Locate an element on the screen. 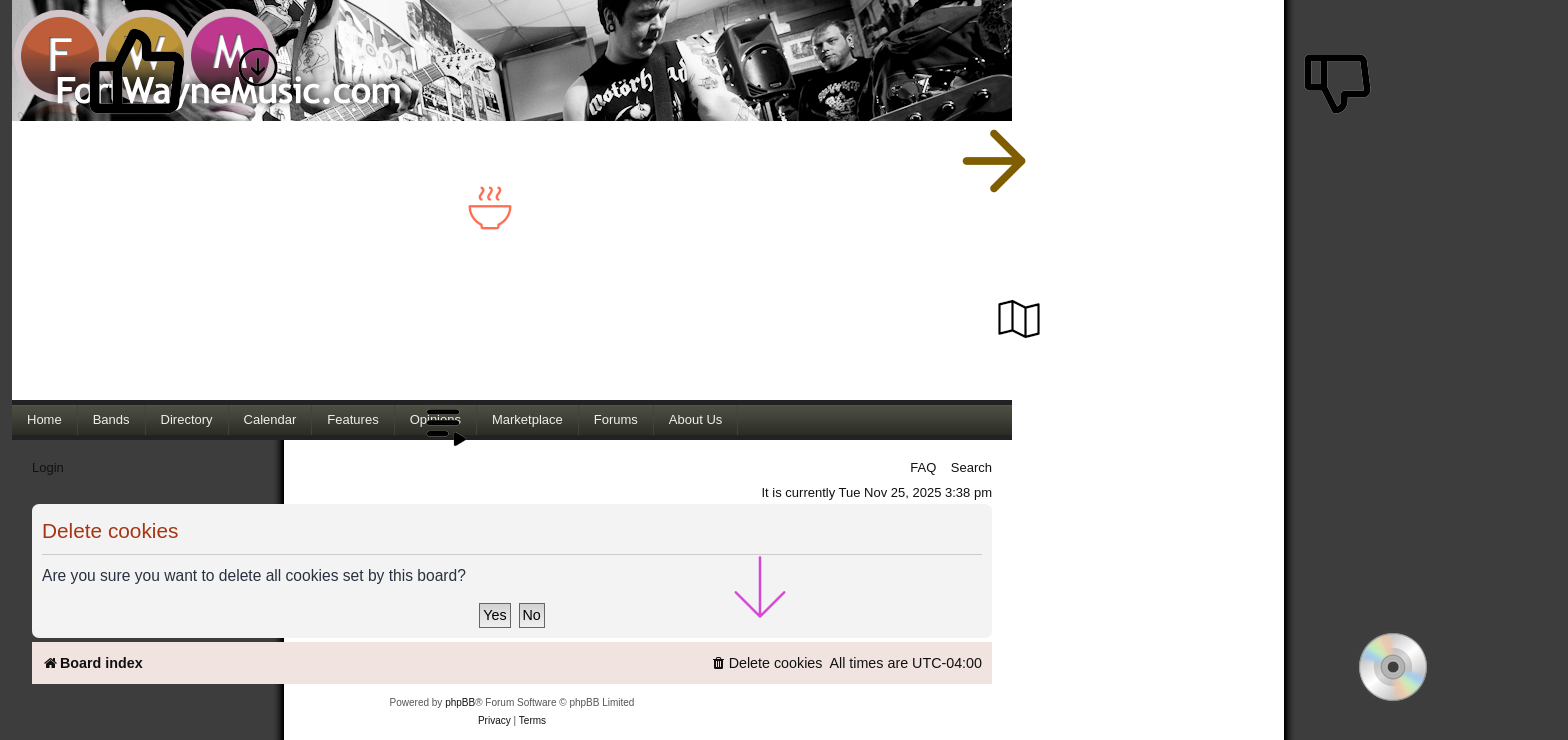 The width and height of the screenshot is (1568, 740). play all items in a playlist is located at coordinates (448, 425).